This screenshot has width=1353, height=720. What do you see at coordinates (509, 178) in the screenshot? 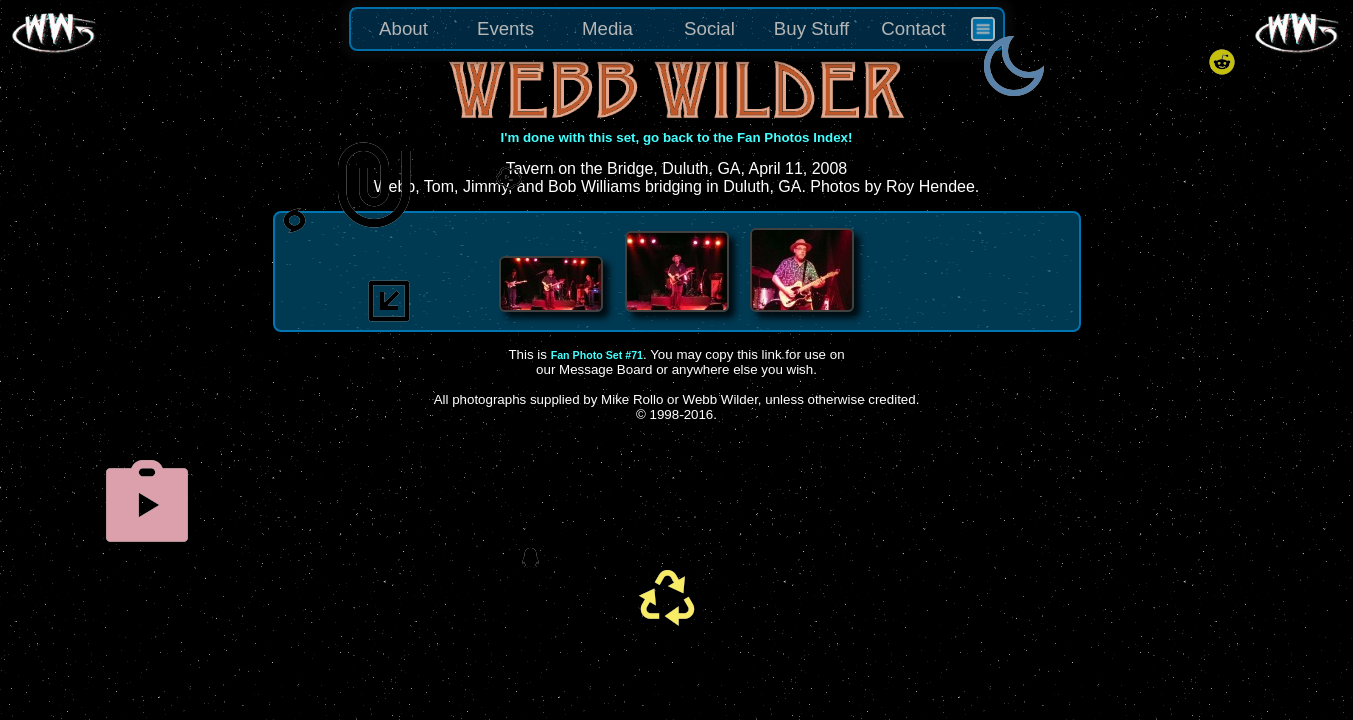
I see `open termius ssh client` at bounding box center [509, 178].